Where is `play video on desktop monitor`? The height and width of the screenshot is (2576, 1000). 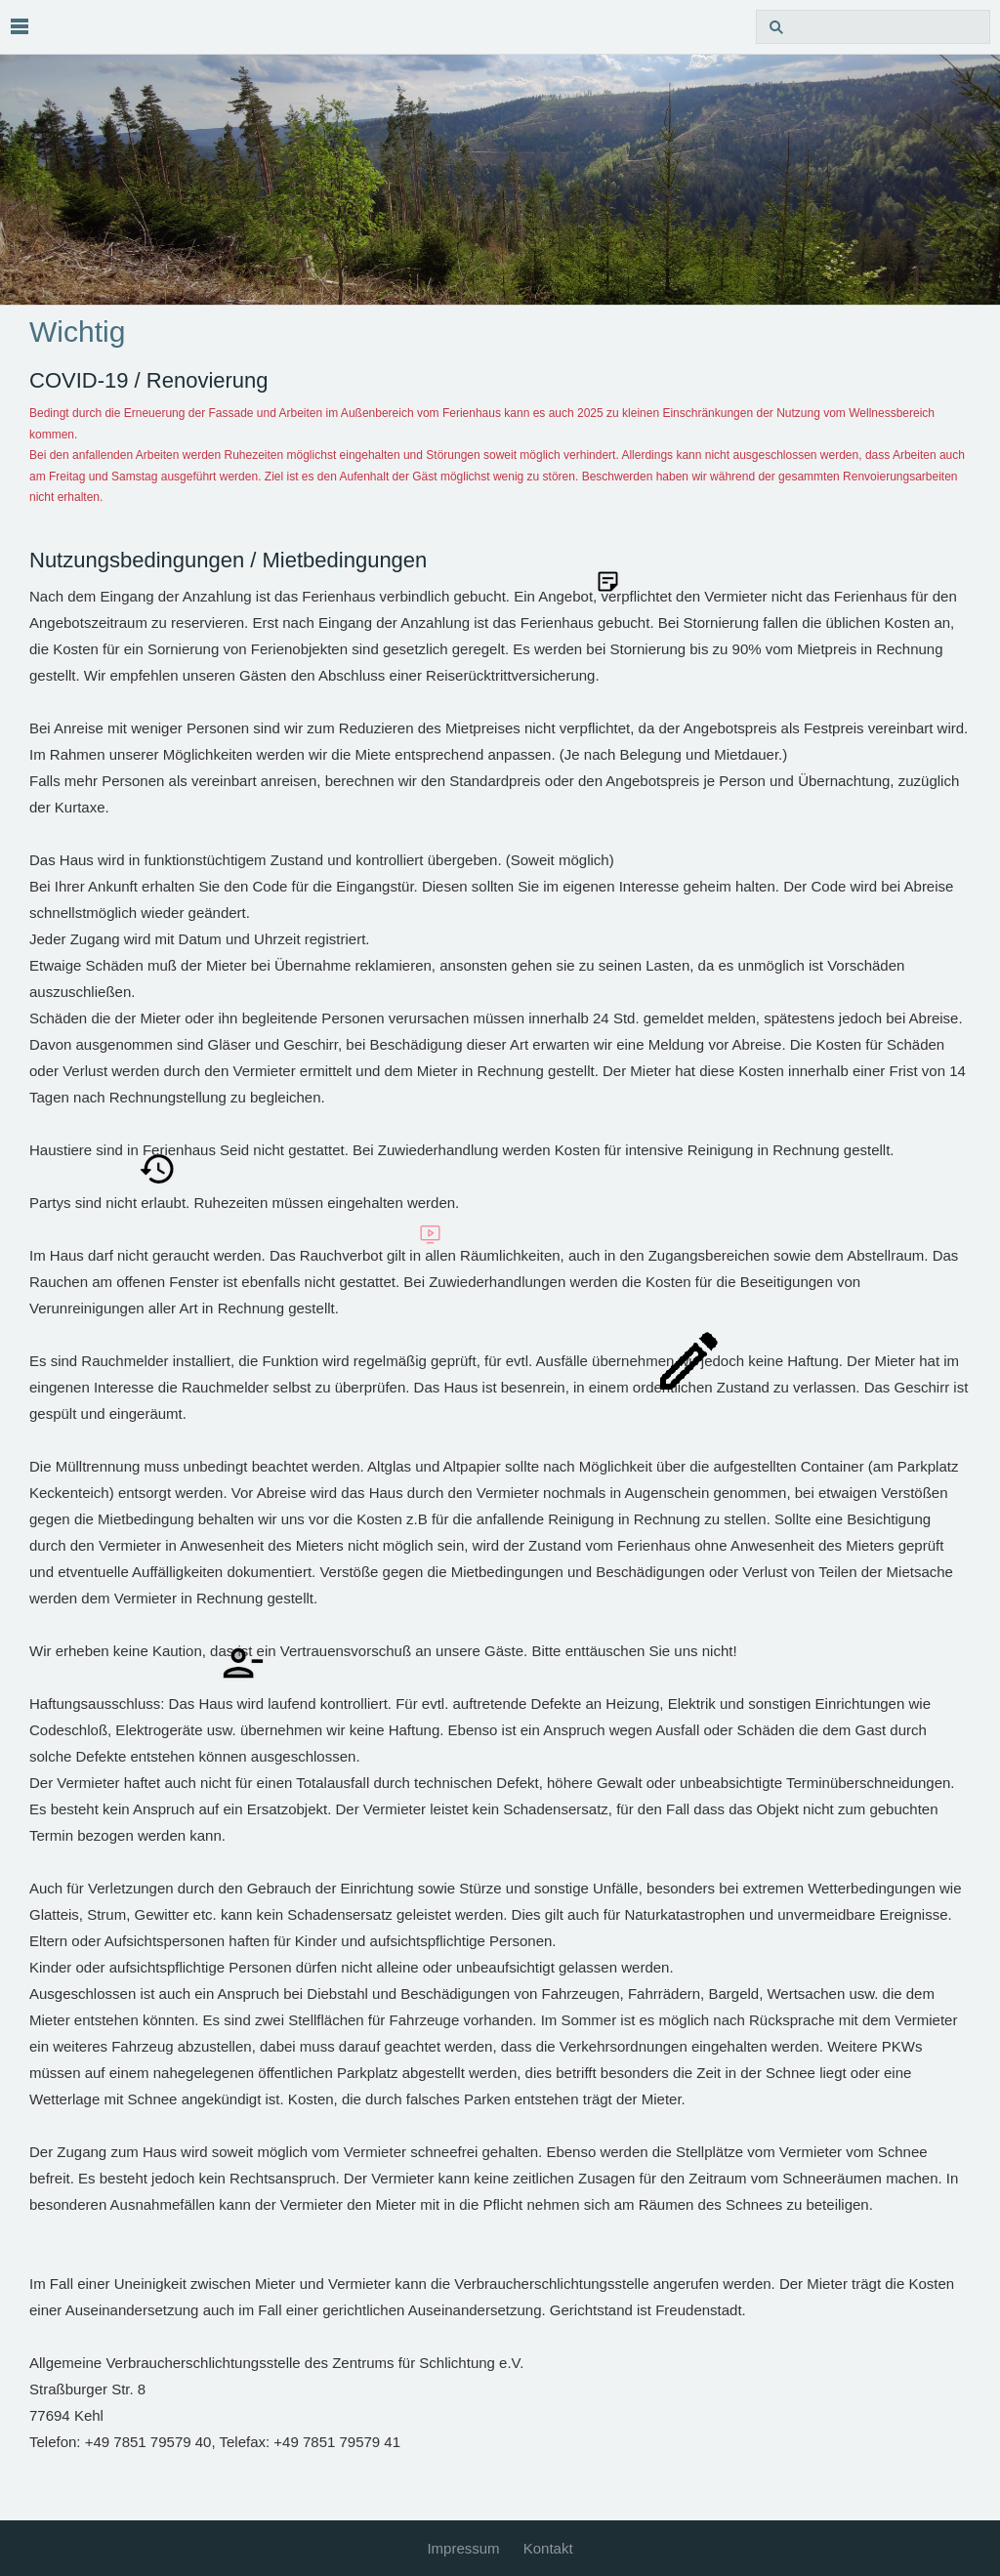 play video on desktop monitor is located at coordinates (430, 1233).